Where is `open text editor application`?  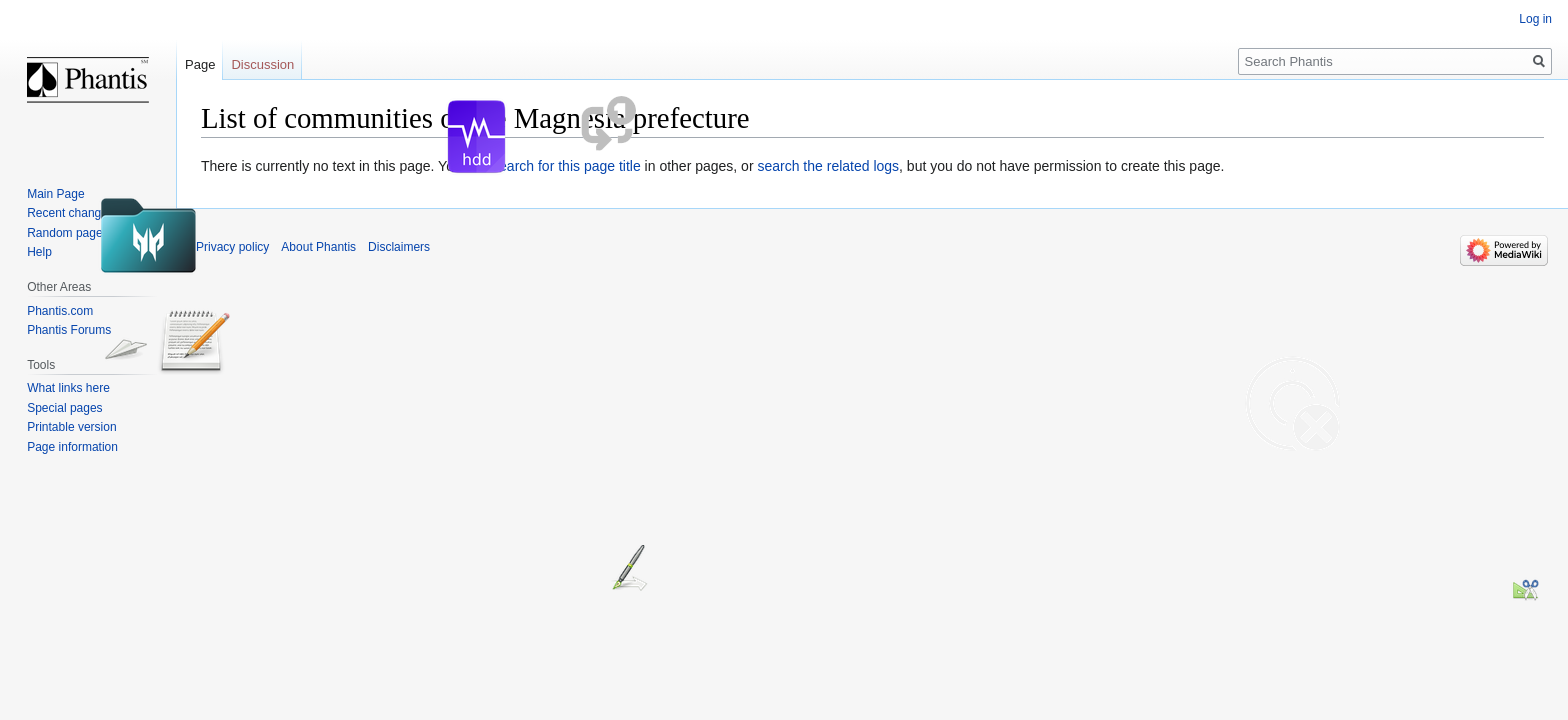 open text editor application is located at coordinates (193, 338).